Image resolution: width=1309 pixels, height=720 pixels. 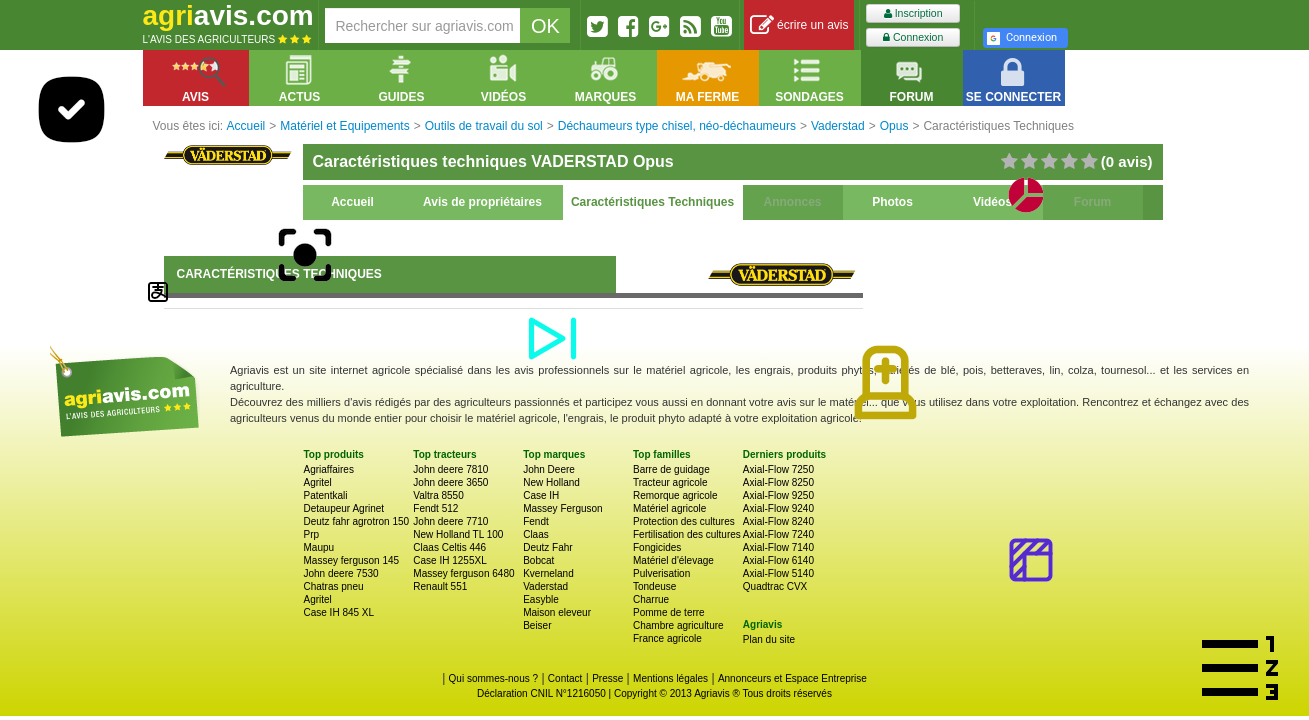 I want to click on indicates a memorial or cemetery location, so click(x=885, y=380).